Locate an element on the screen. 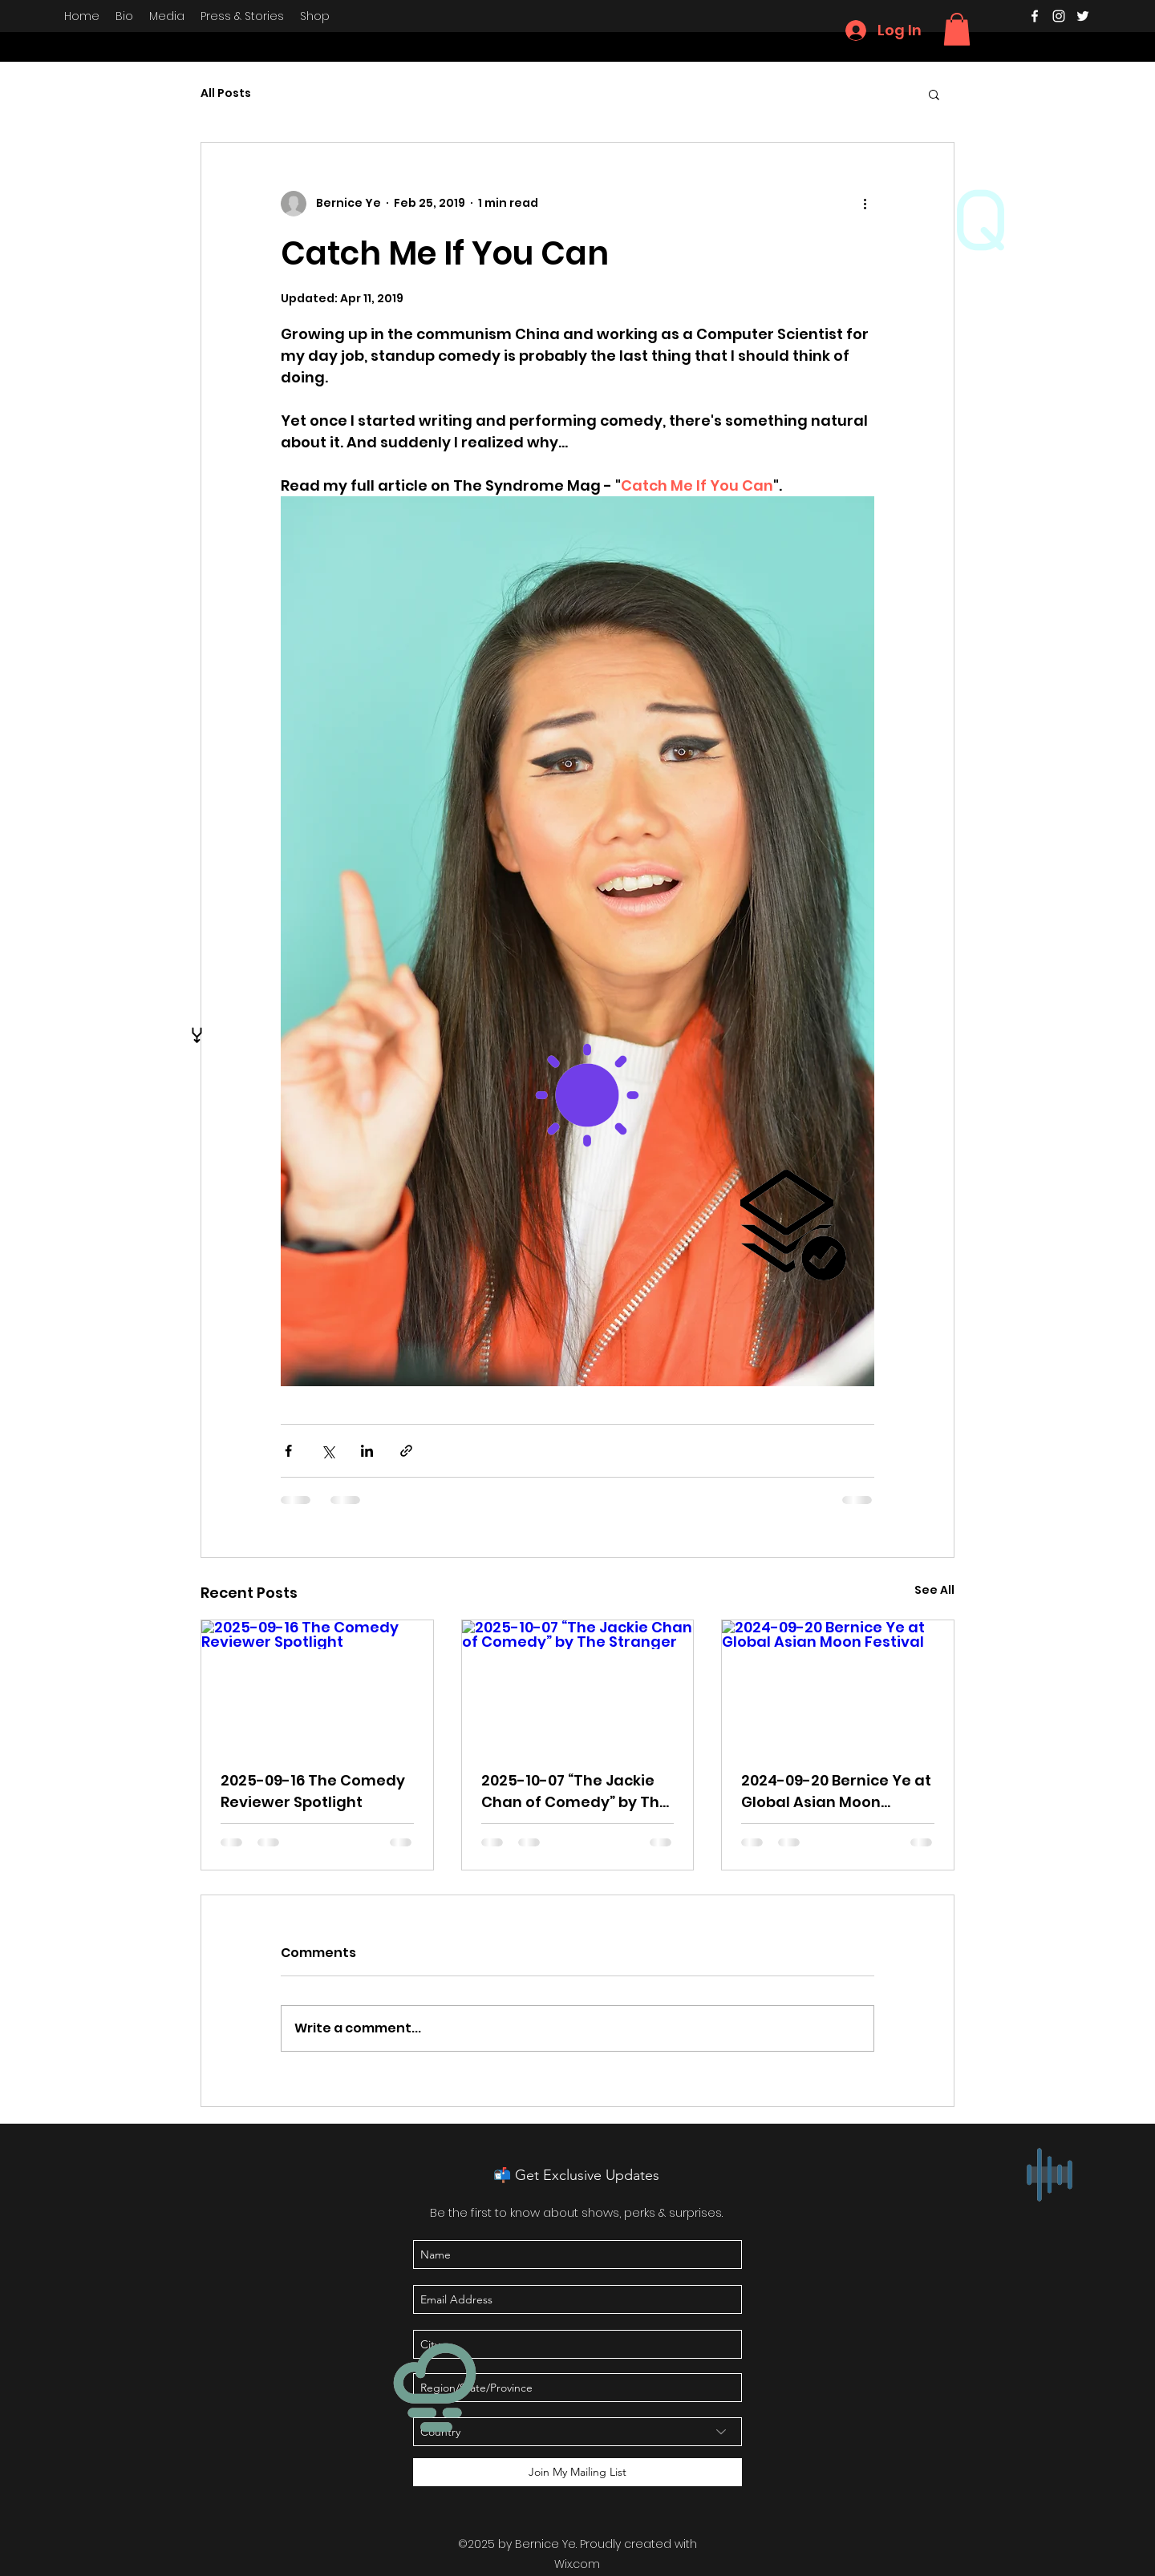 Image resolution: width=1155 pixels, height=2576 pixels. merge branches or items together is located at coordinates (197, 1034).